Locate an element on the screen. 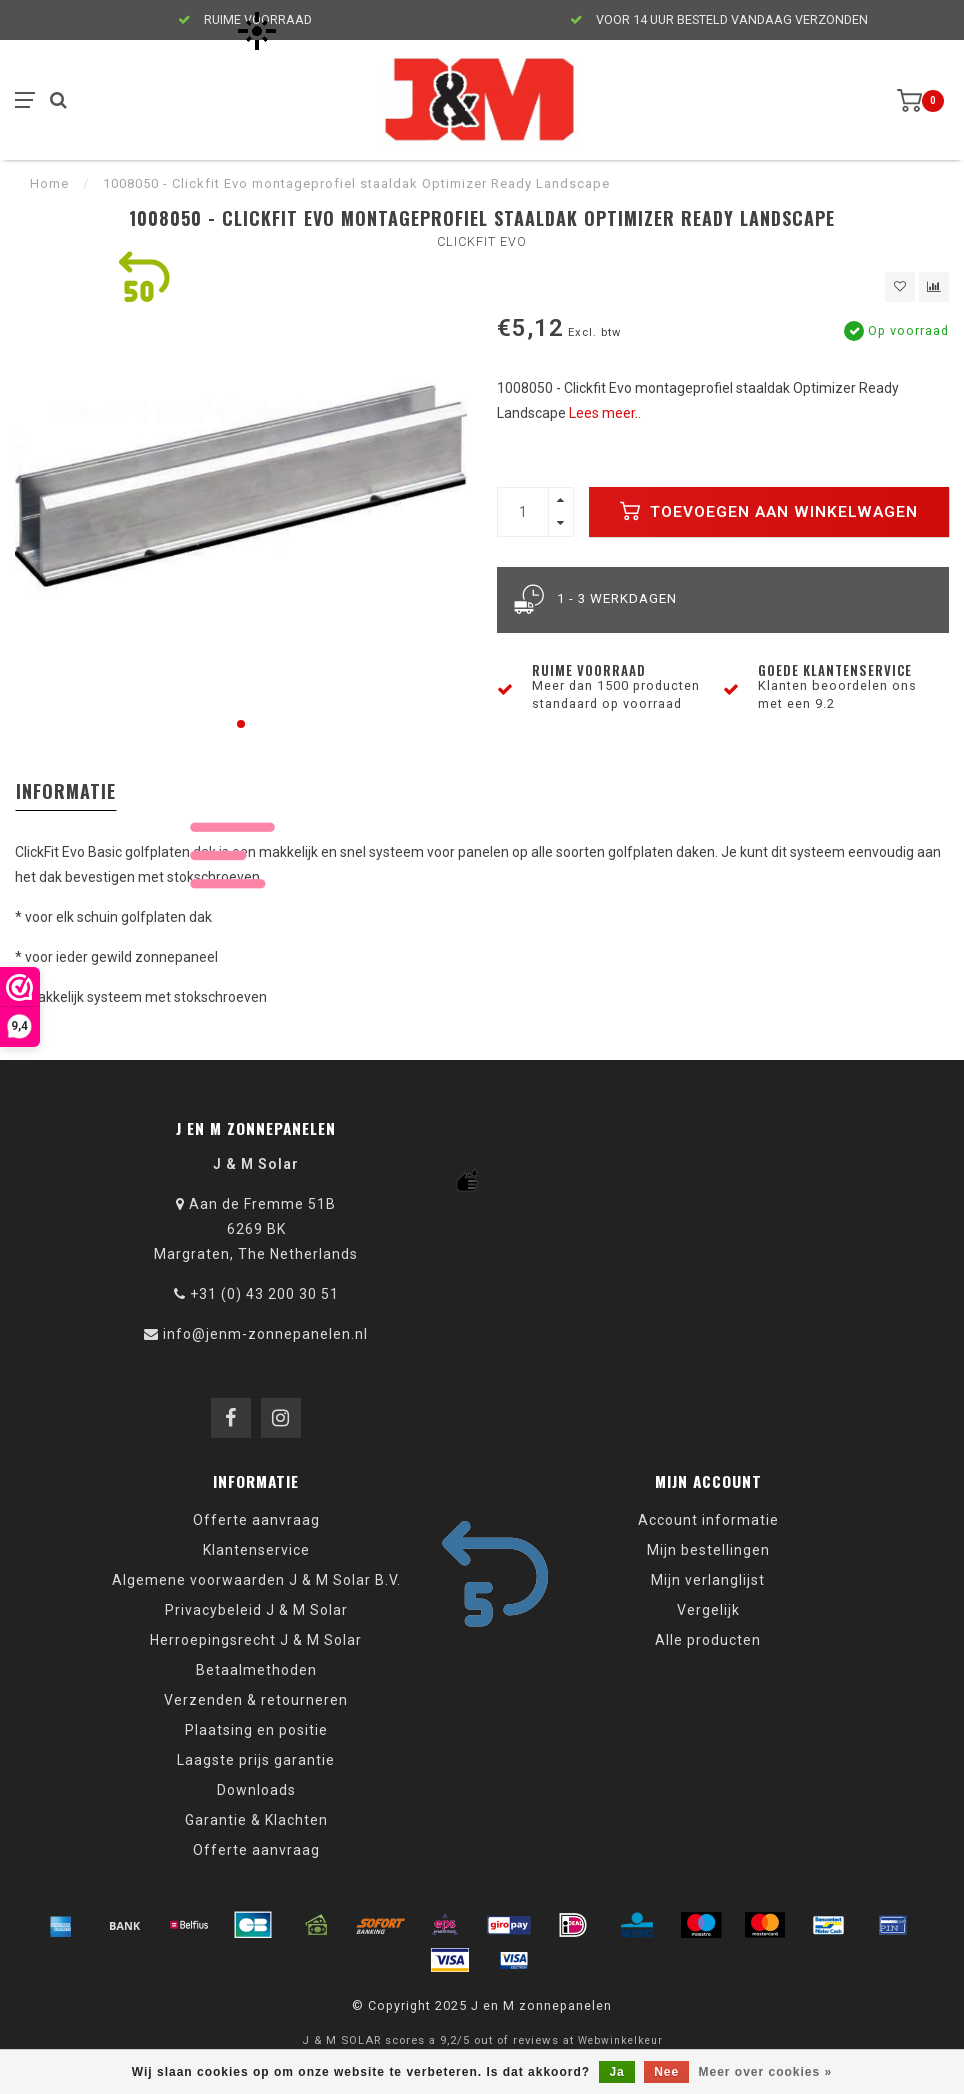  wash your hands reminder is located at coordinates (468, 1180).